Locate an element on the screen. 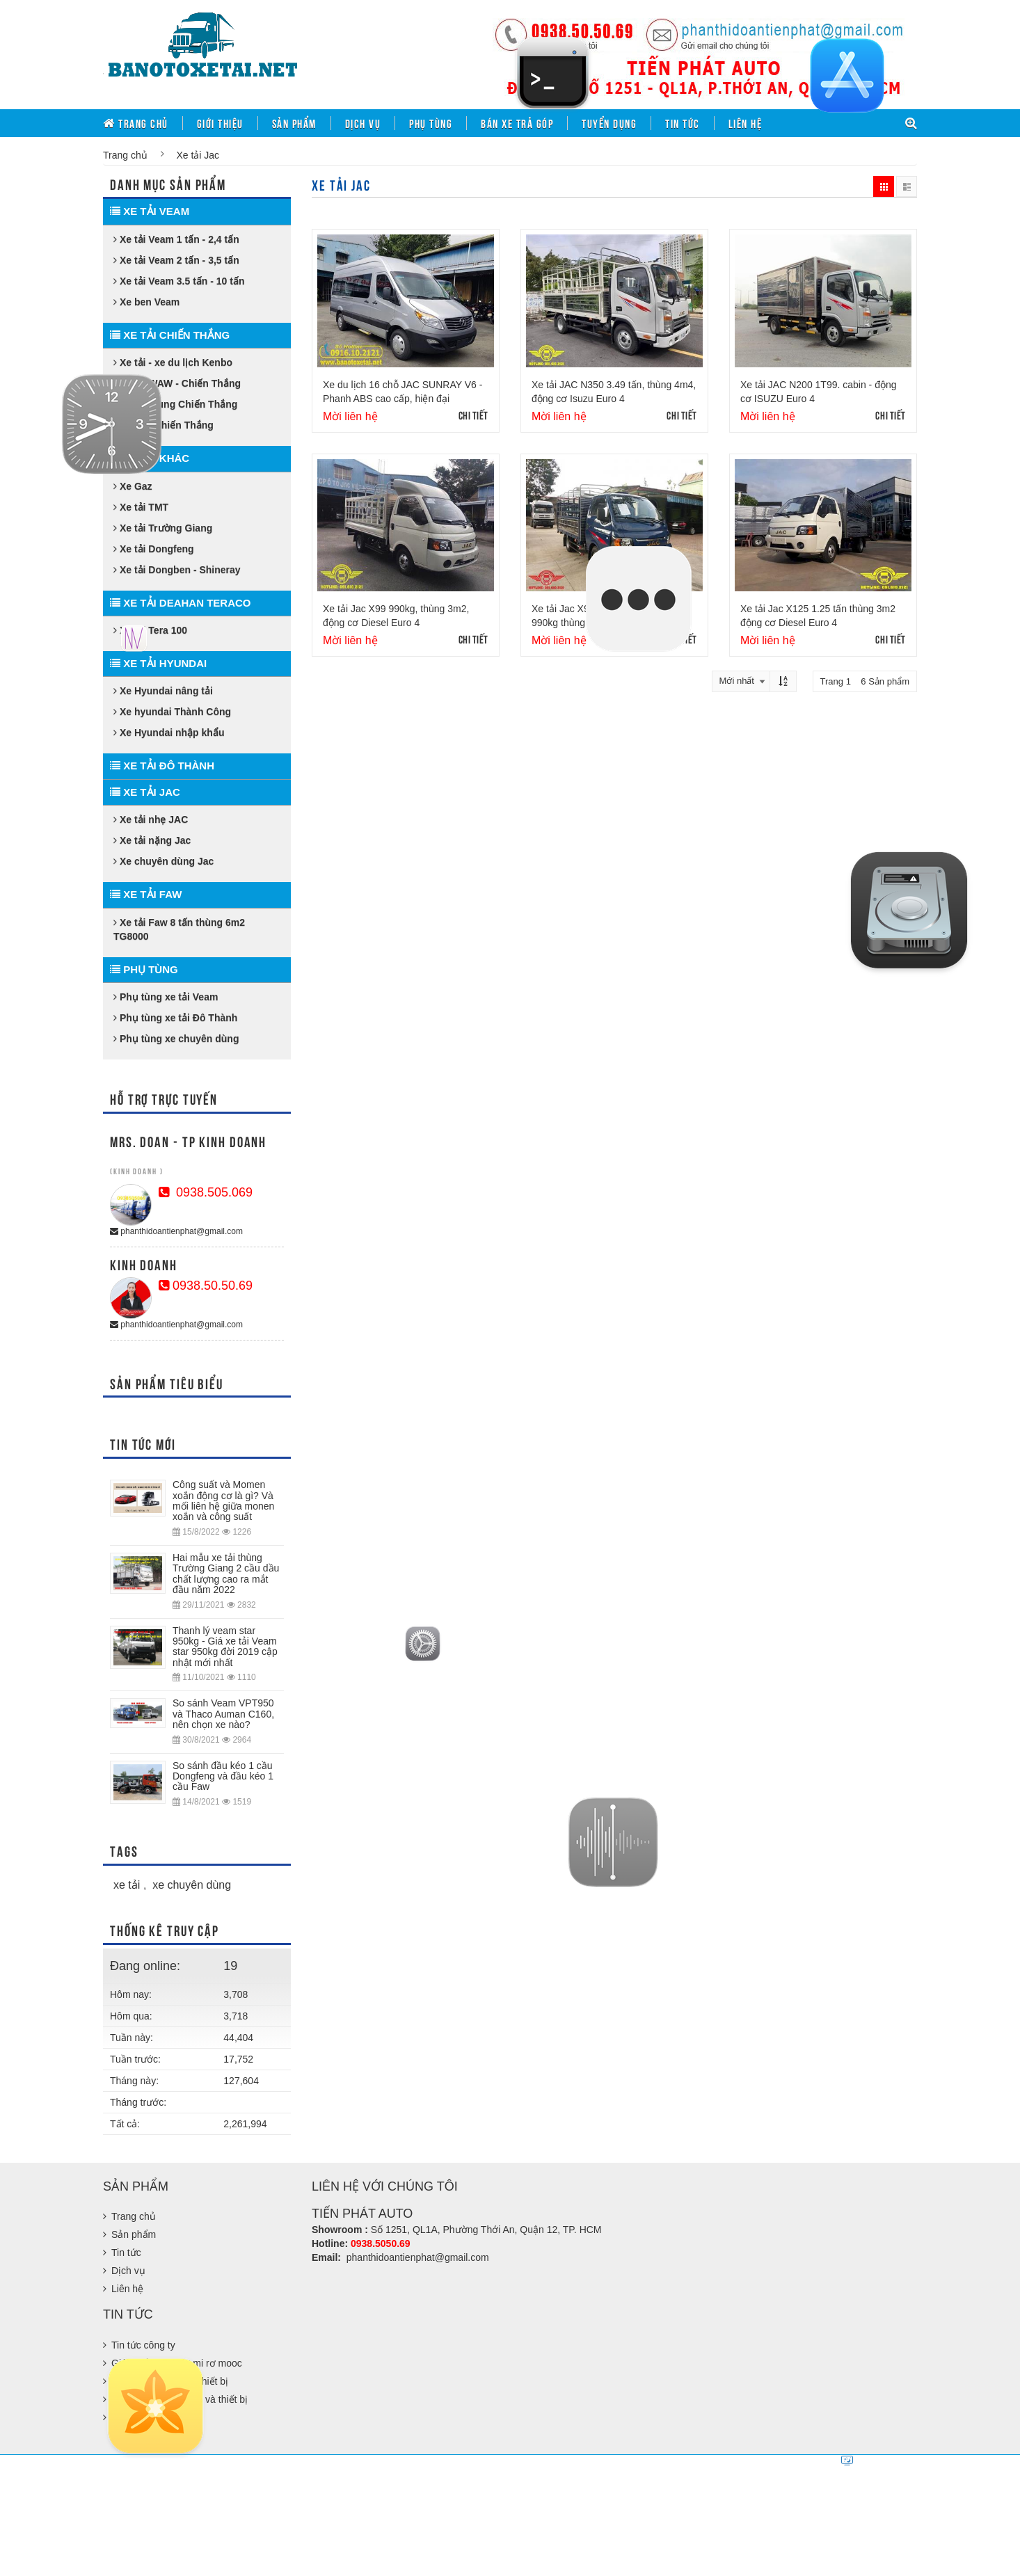 The image size is (1020, 2576). view other applications or categories is located at coordinates (639, 599).